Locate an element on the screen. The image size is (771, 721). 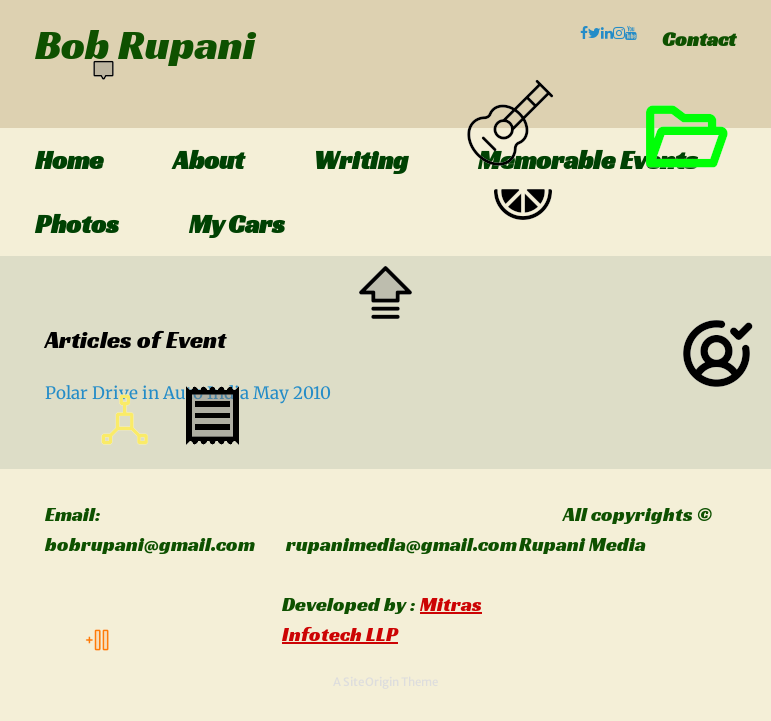
view purchase receipt or transaction history is located at coordinates (212, 415).